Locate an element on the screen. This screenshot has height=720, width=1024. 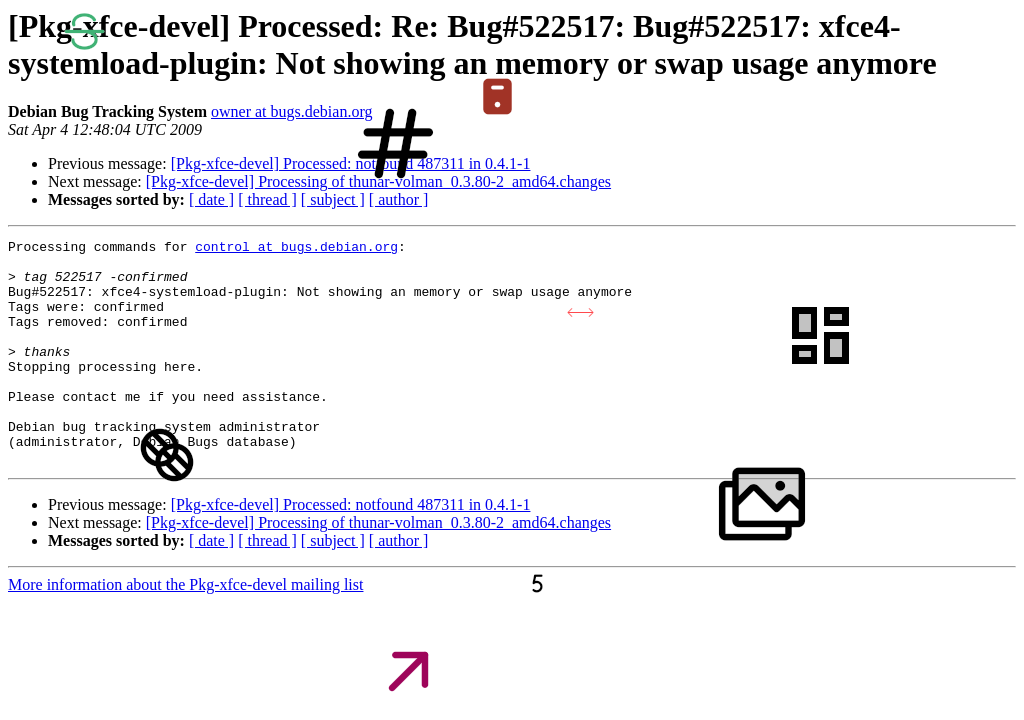
apply strikethrough formatting to selected text is located at coordinates (84, 31).